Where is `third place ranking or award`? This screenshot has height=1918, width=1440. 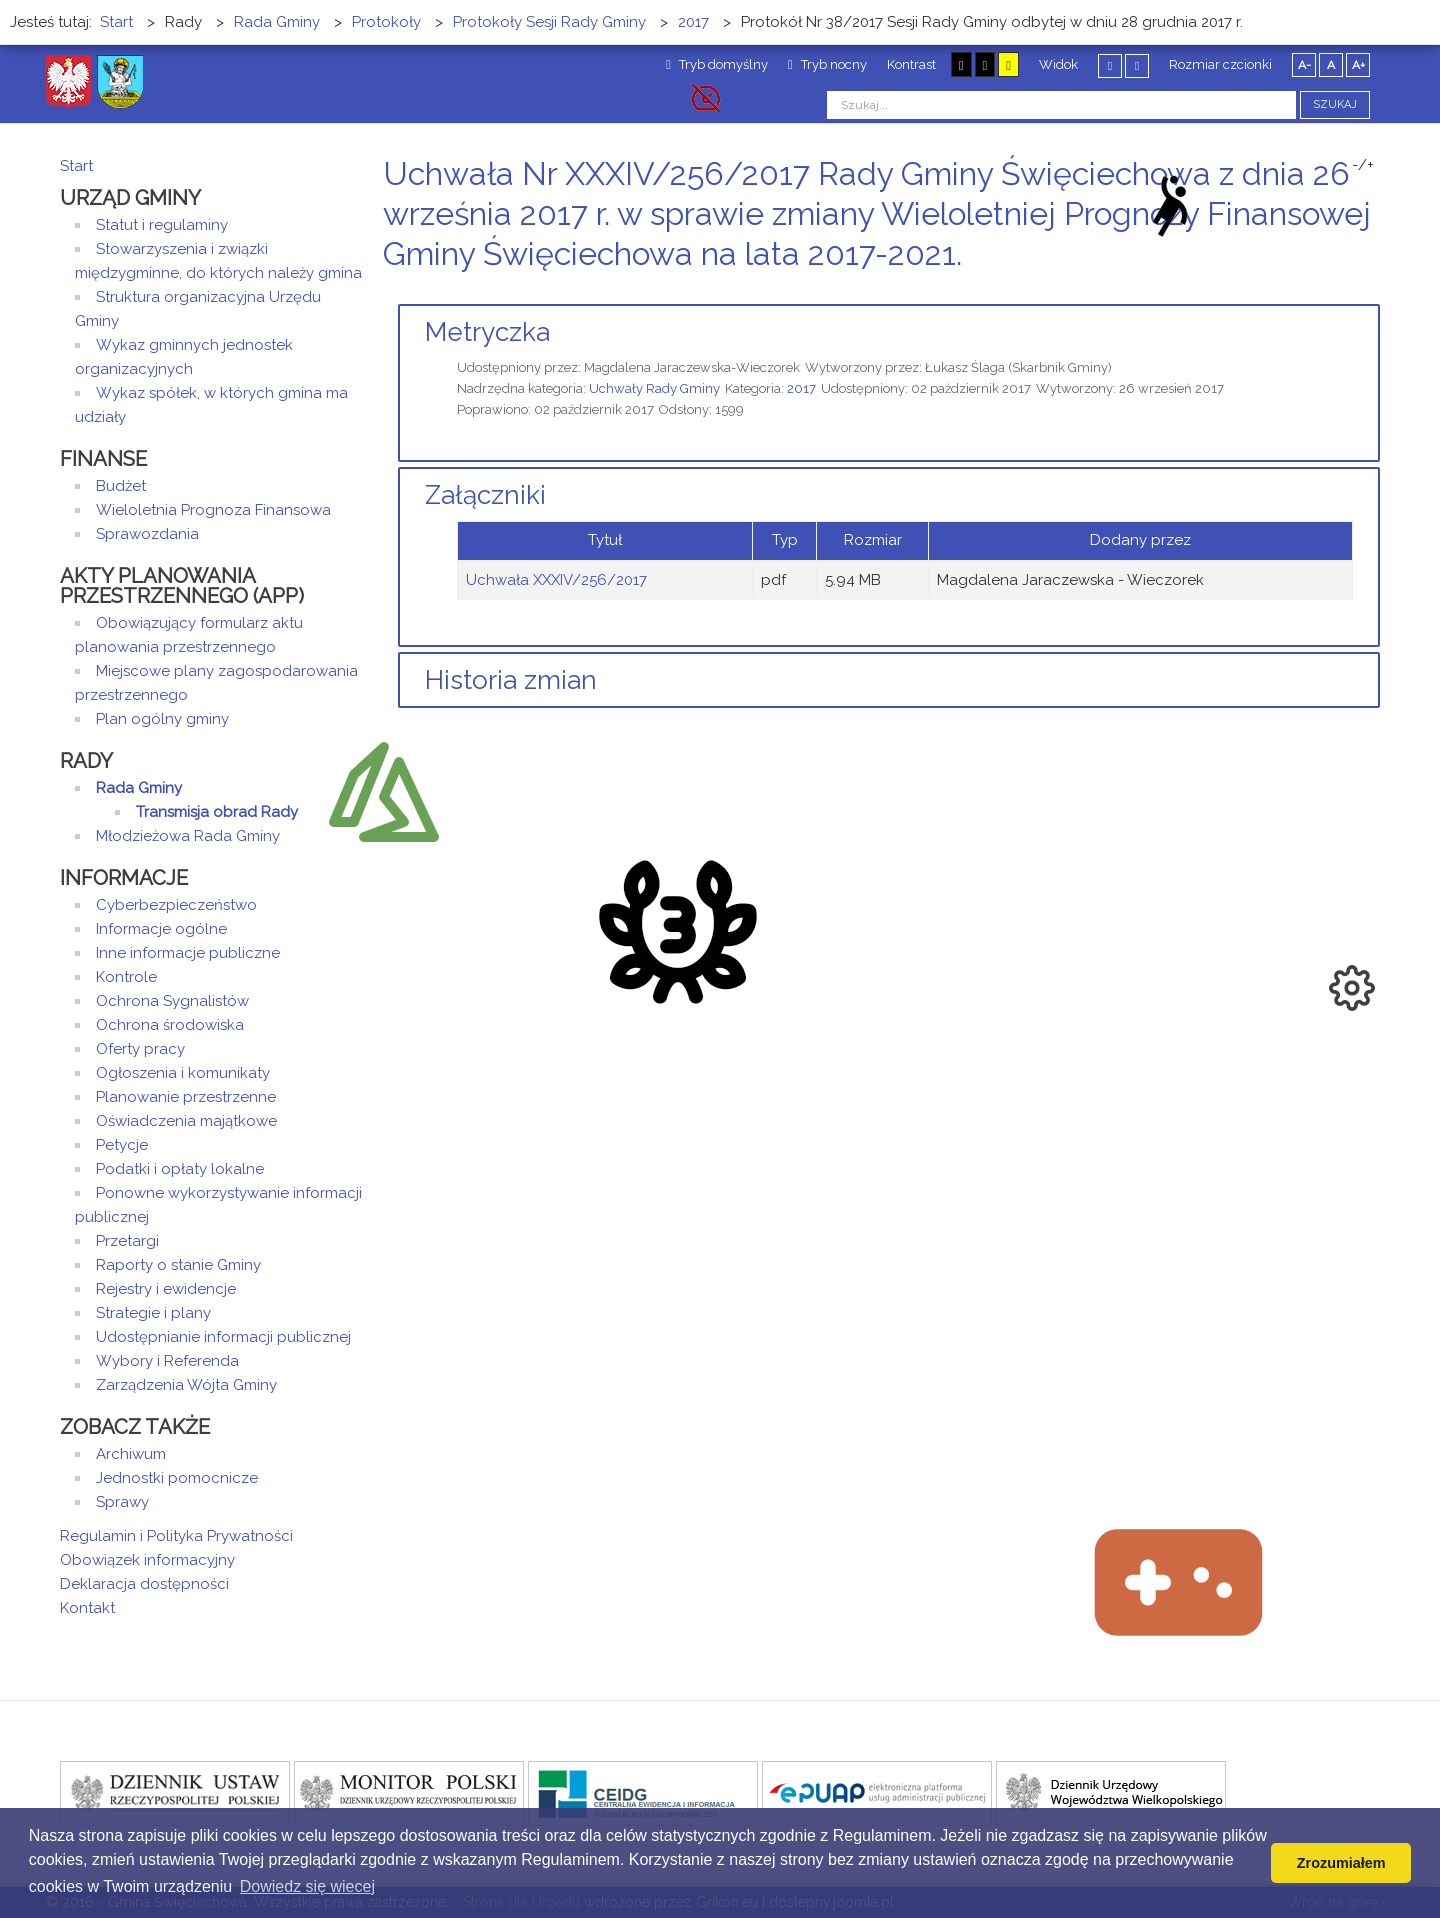
third place ranking or award is located at coordinates (678, 932).